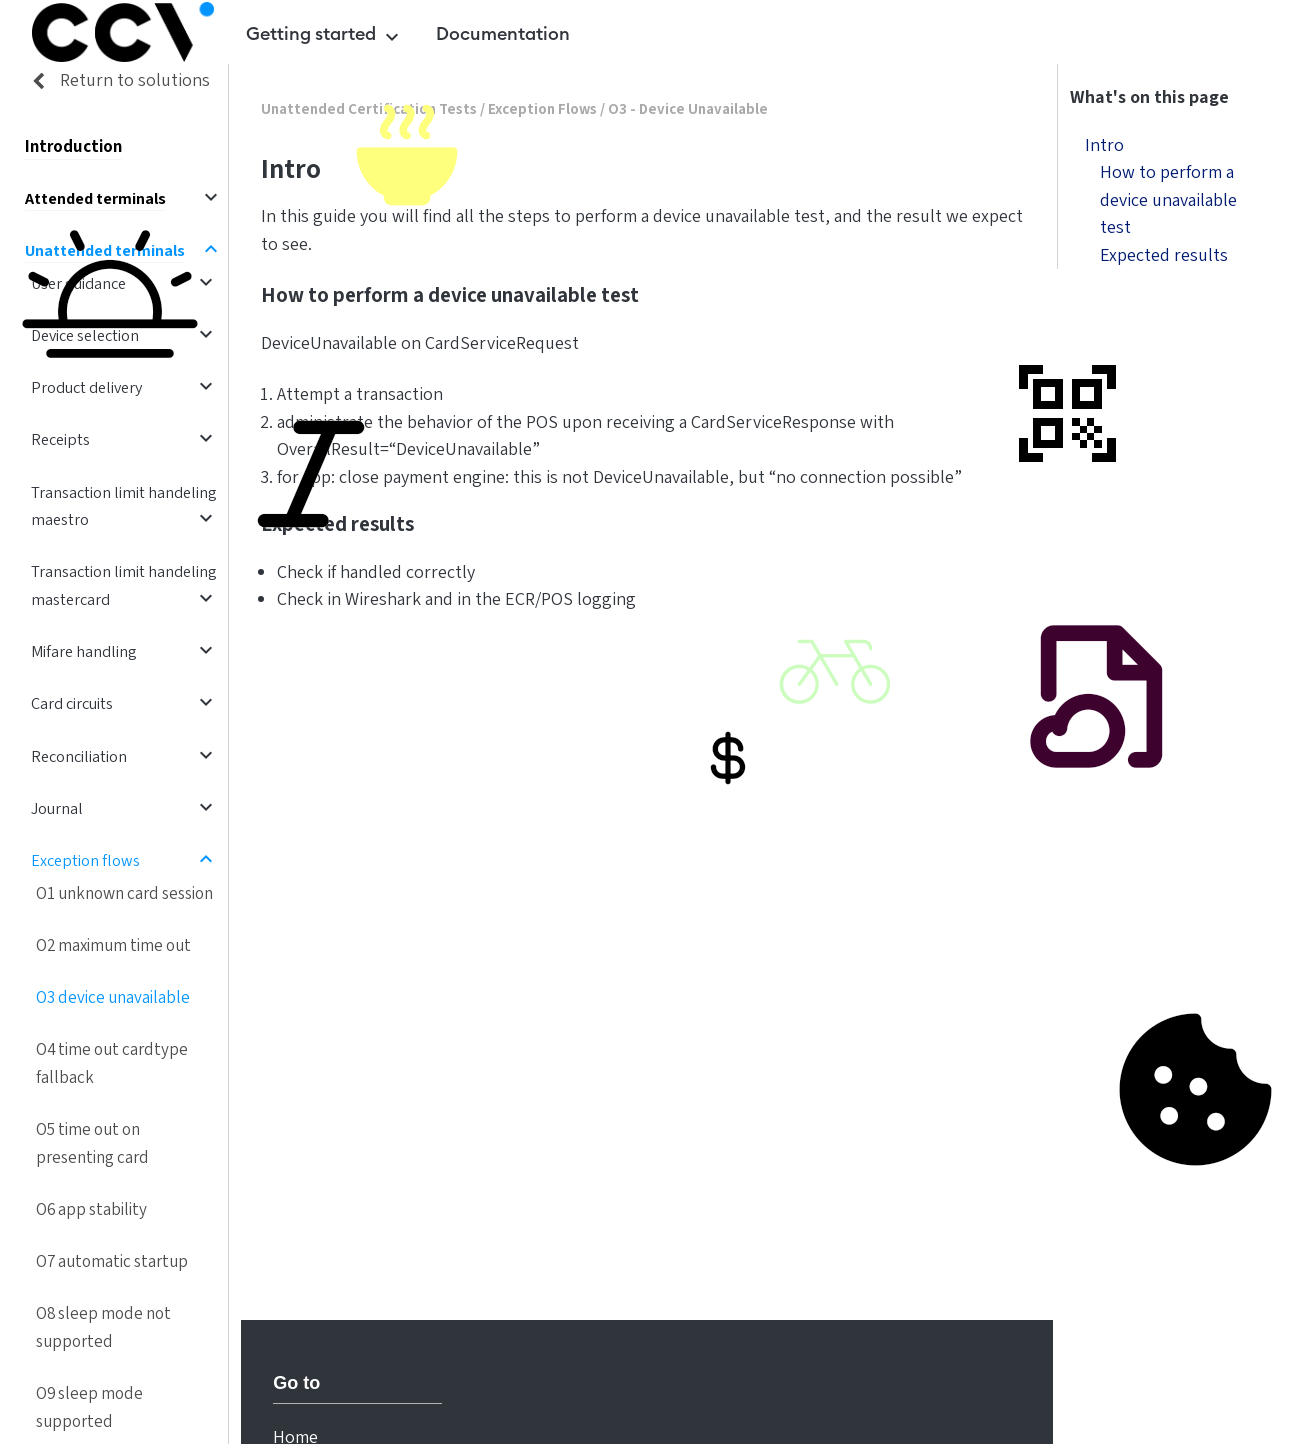 The image size is (1294, 1444). What do you see at coordinates (1101, 696) in the screenshot?
I see `access cloud-stored files` at bounding box center [1101, 696].